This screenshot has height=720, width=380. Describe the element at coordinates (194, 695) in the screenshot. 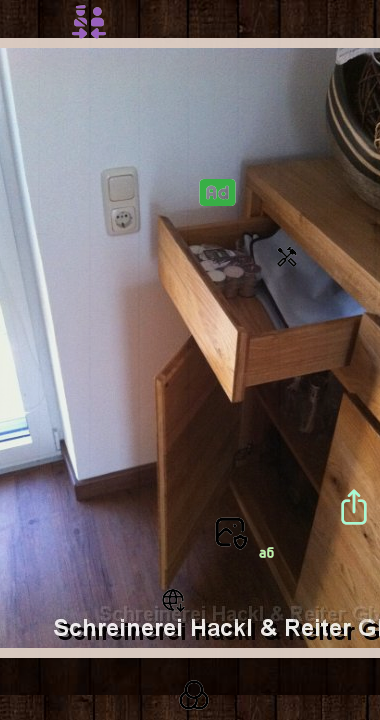

I see `adjust color filter settings` at that location.